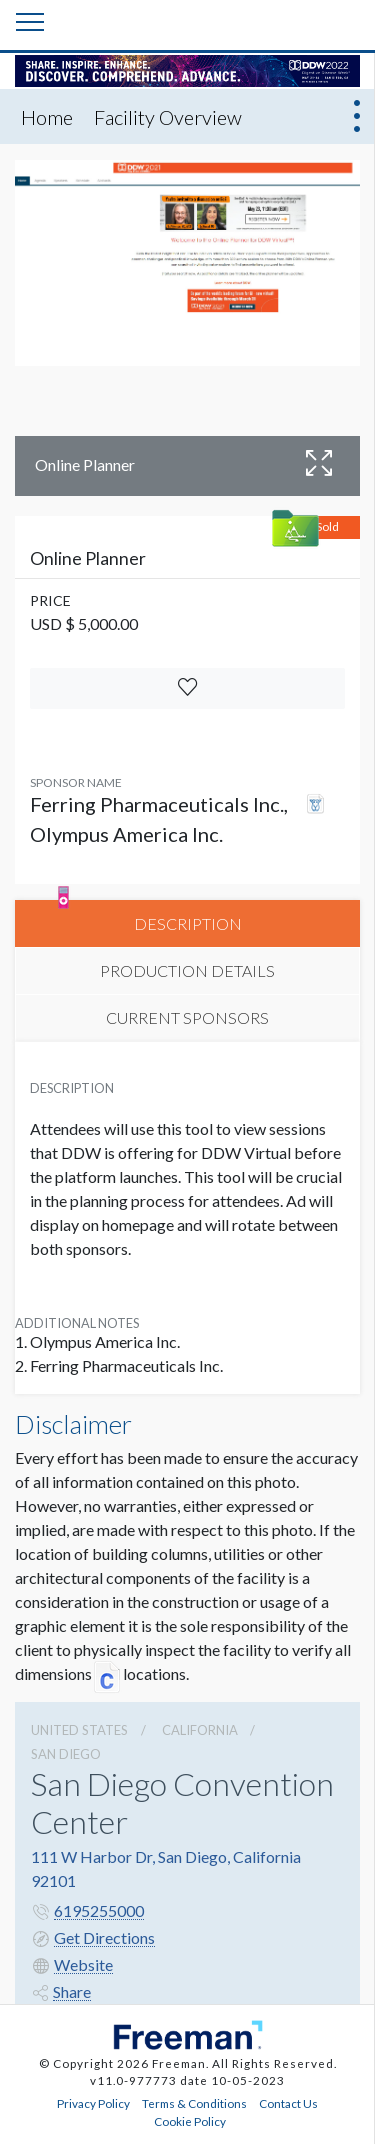 The height and width of the screenshot is (2144, 375). I want to click on open GameJolt folder, so click(295, 529).